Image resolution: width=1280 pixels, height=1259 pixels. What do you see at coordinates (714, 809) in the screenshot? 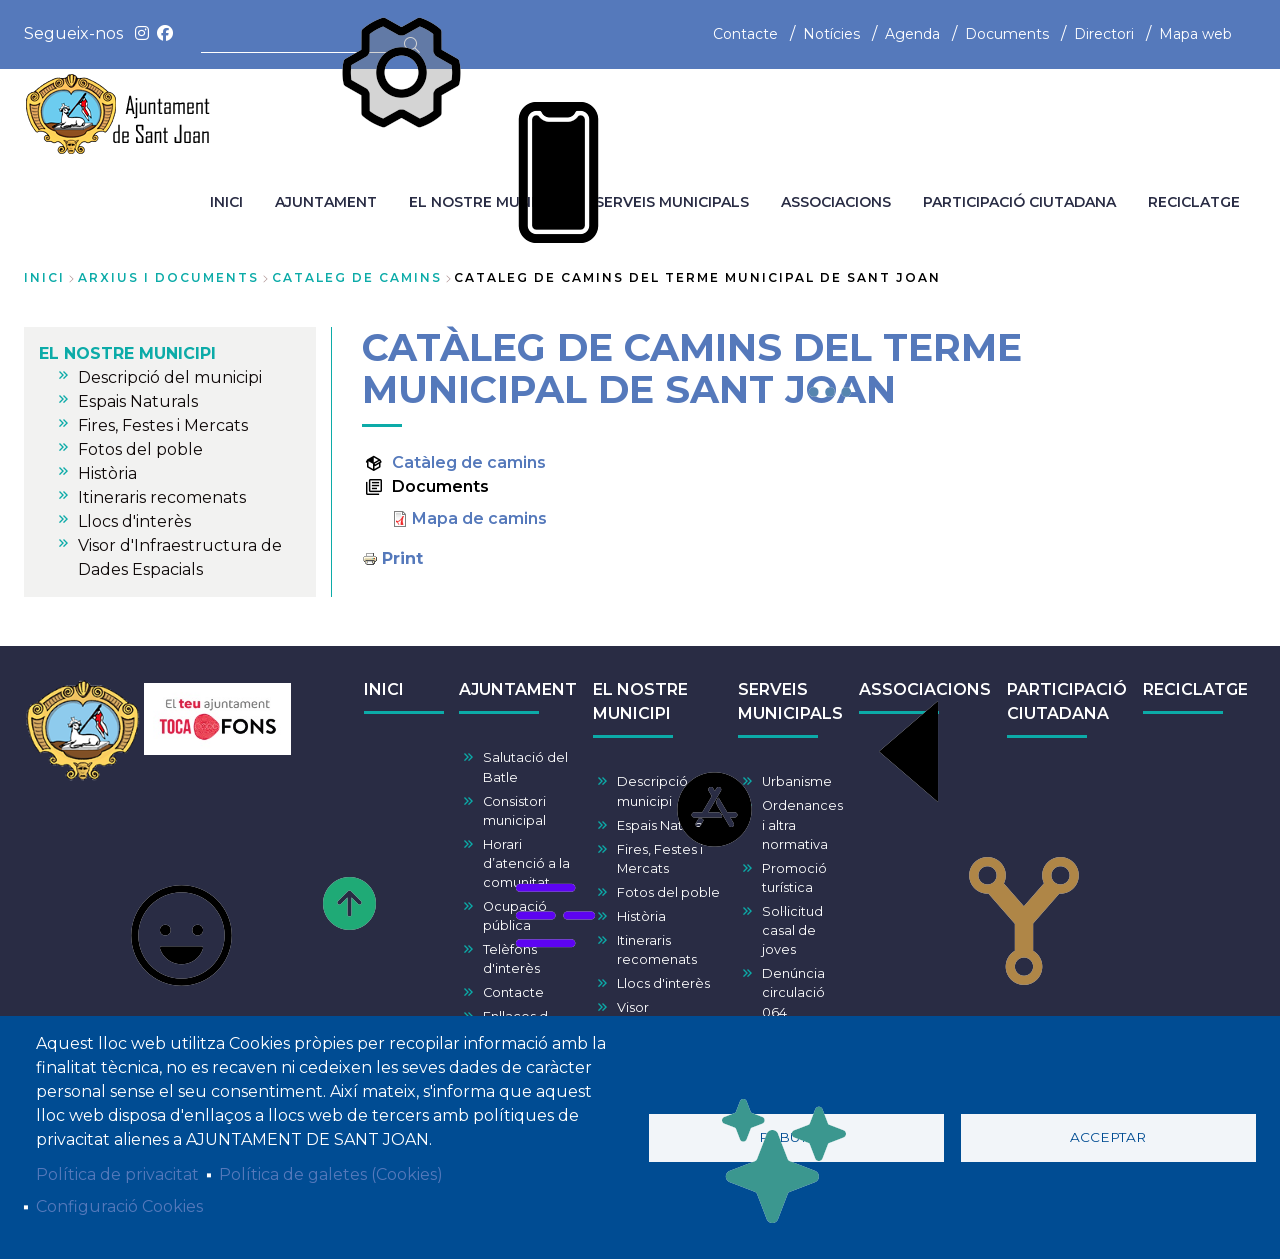
I see `open the apple app store` at bounding box center [714, 809].